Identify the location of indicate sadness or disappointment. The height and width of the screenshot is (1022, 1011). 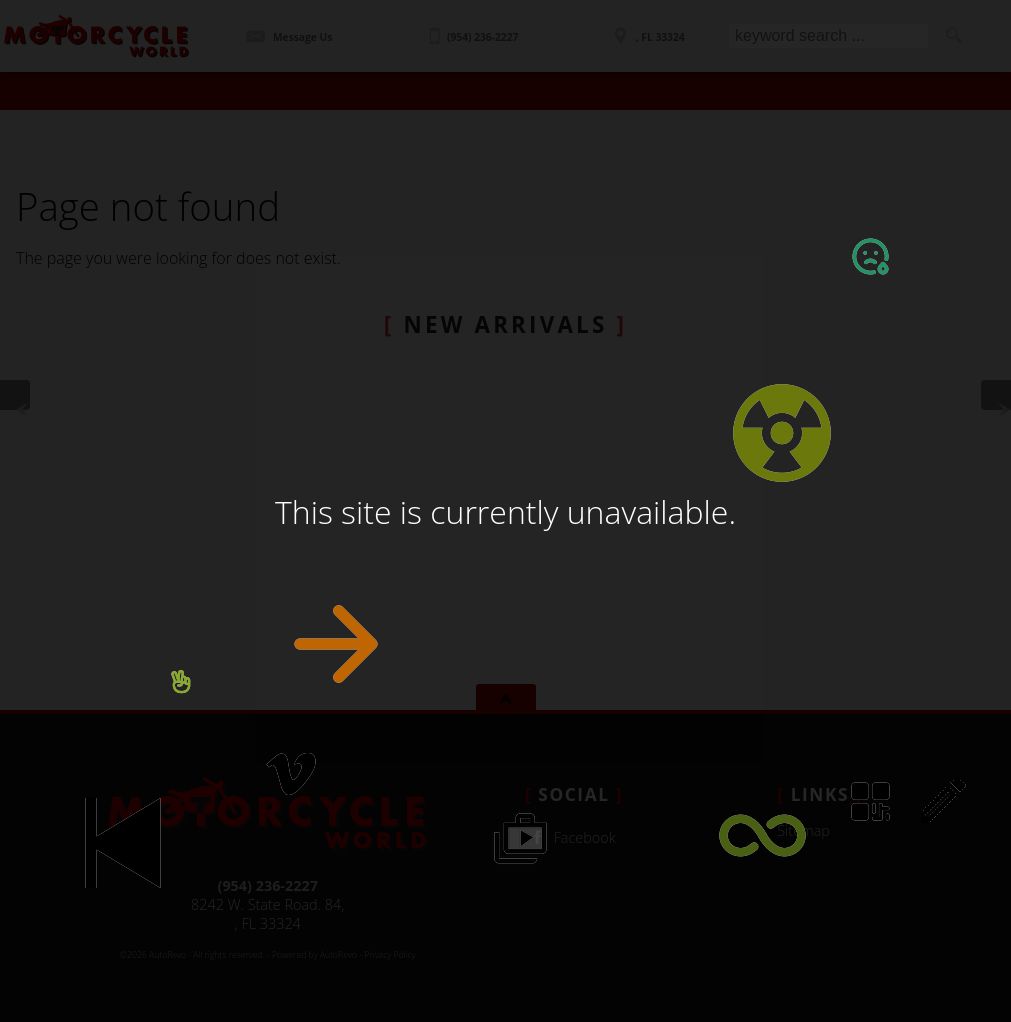
(870, 256).